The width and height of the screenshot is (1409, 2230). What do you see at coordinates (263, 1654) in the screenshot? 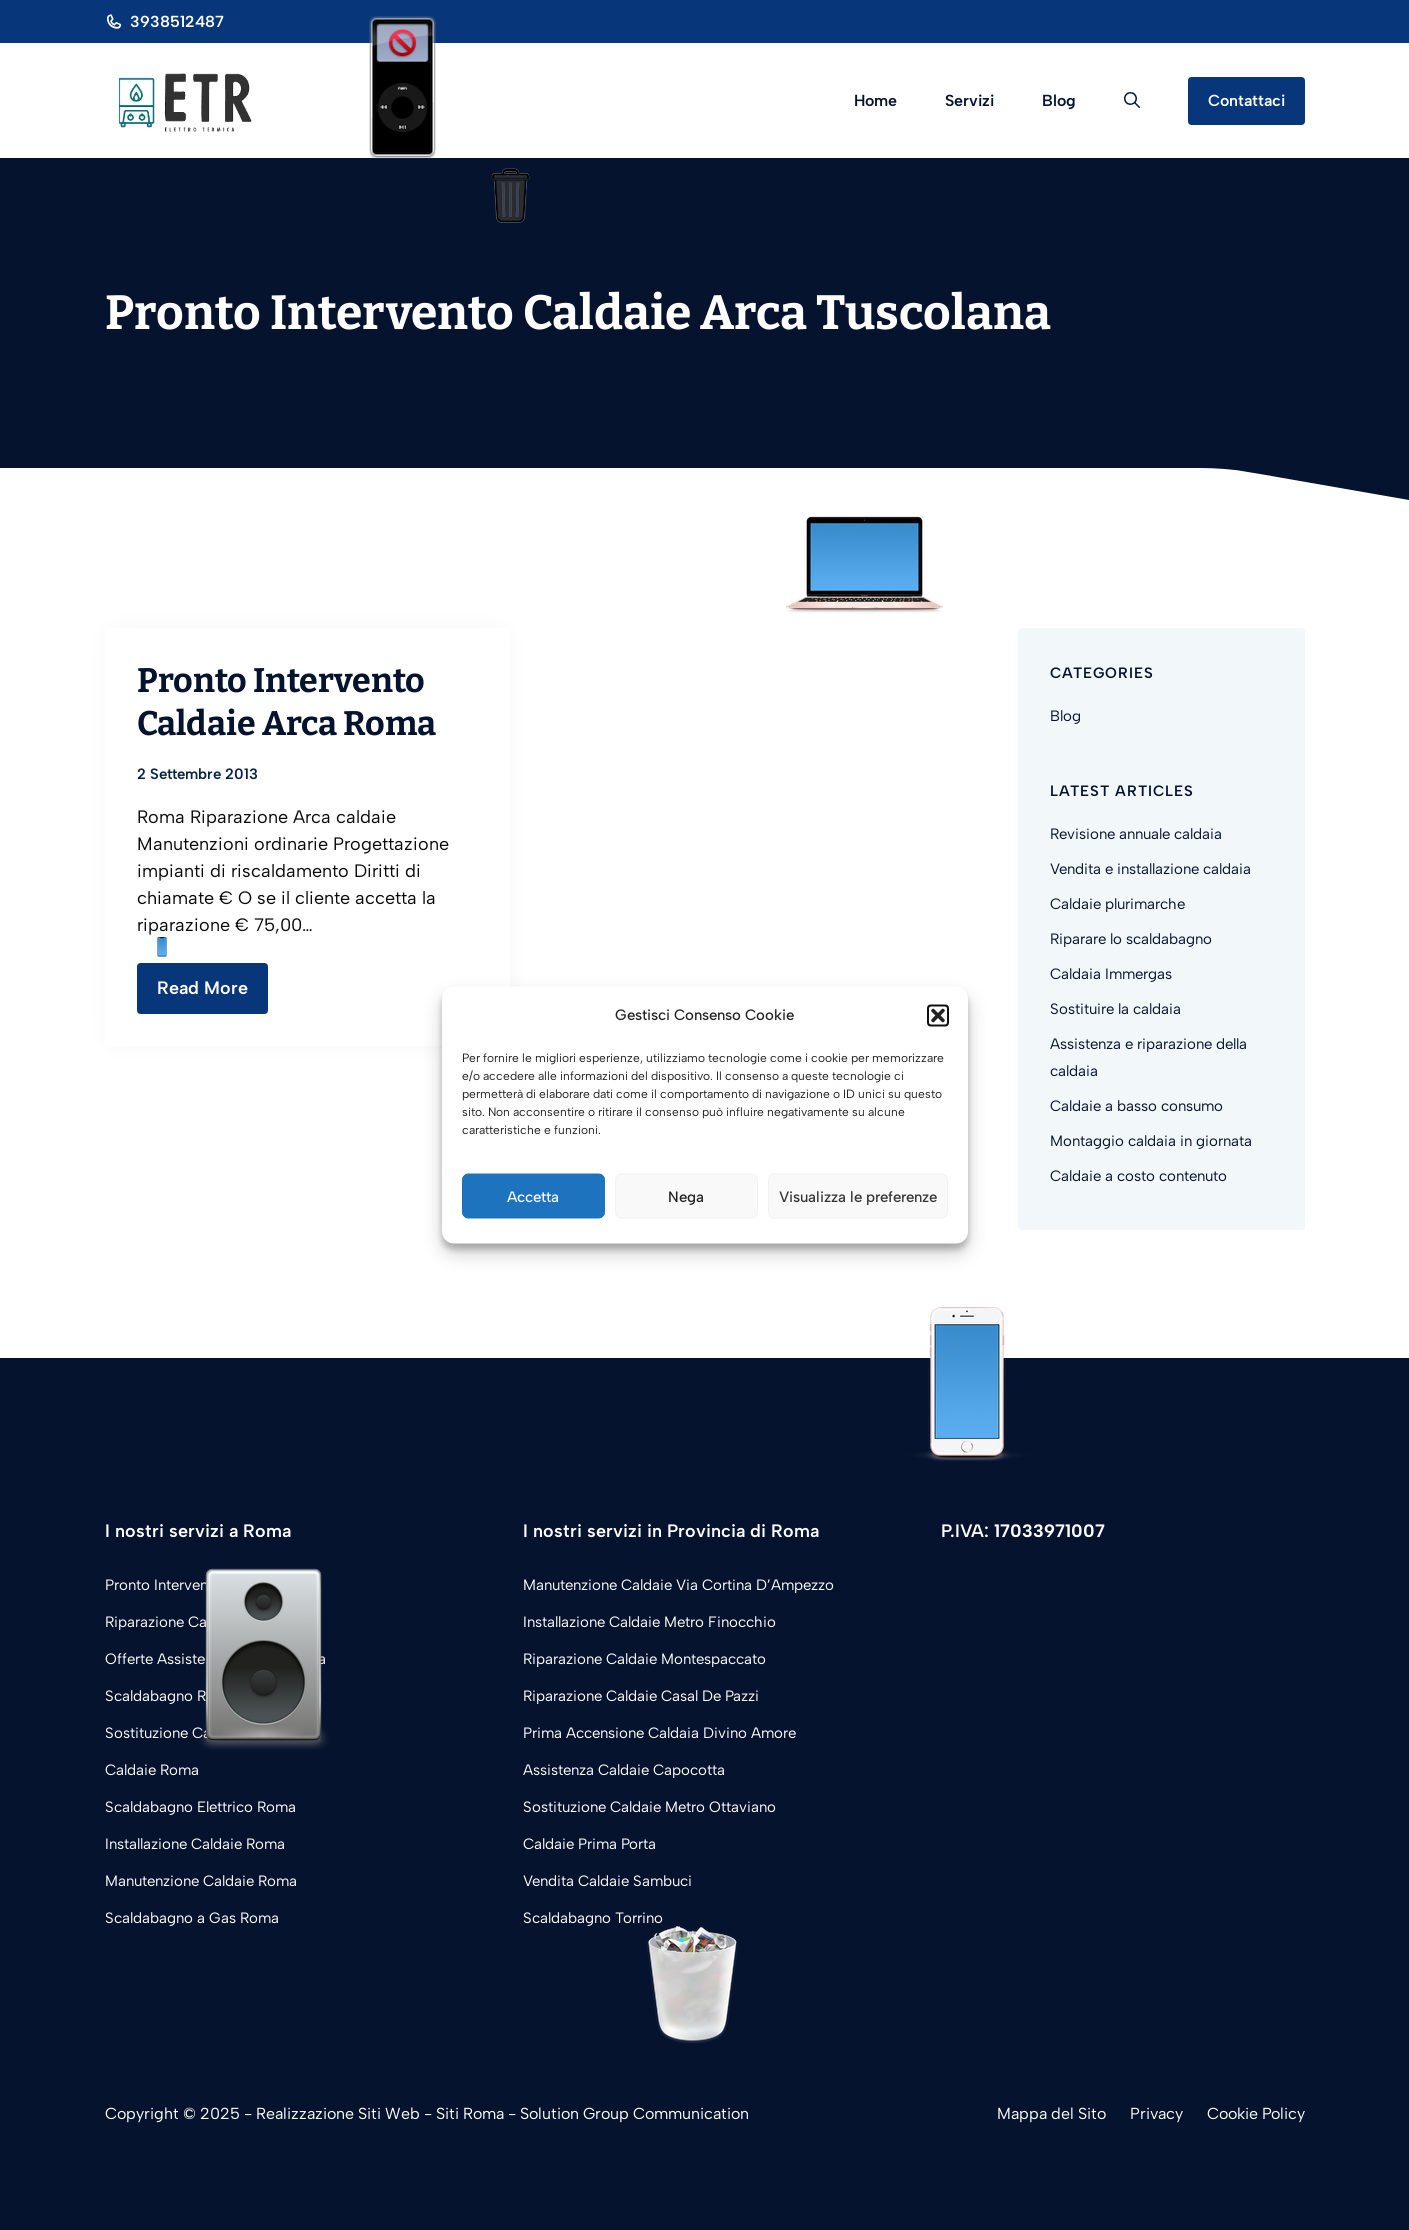
I see `access sound or audio settings` at bounding box center [263, 1654].